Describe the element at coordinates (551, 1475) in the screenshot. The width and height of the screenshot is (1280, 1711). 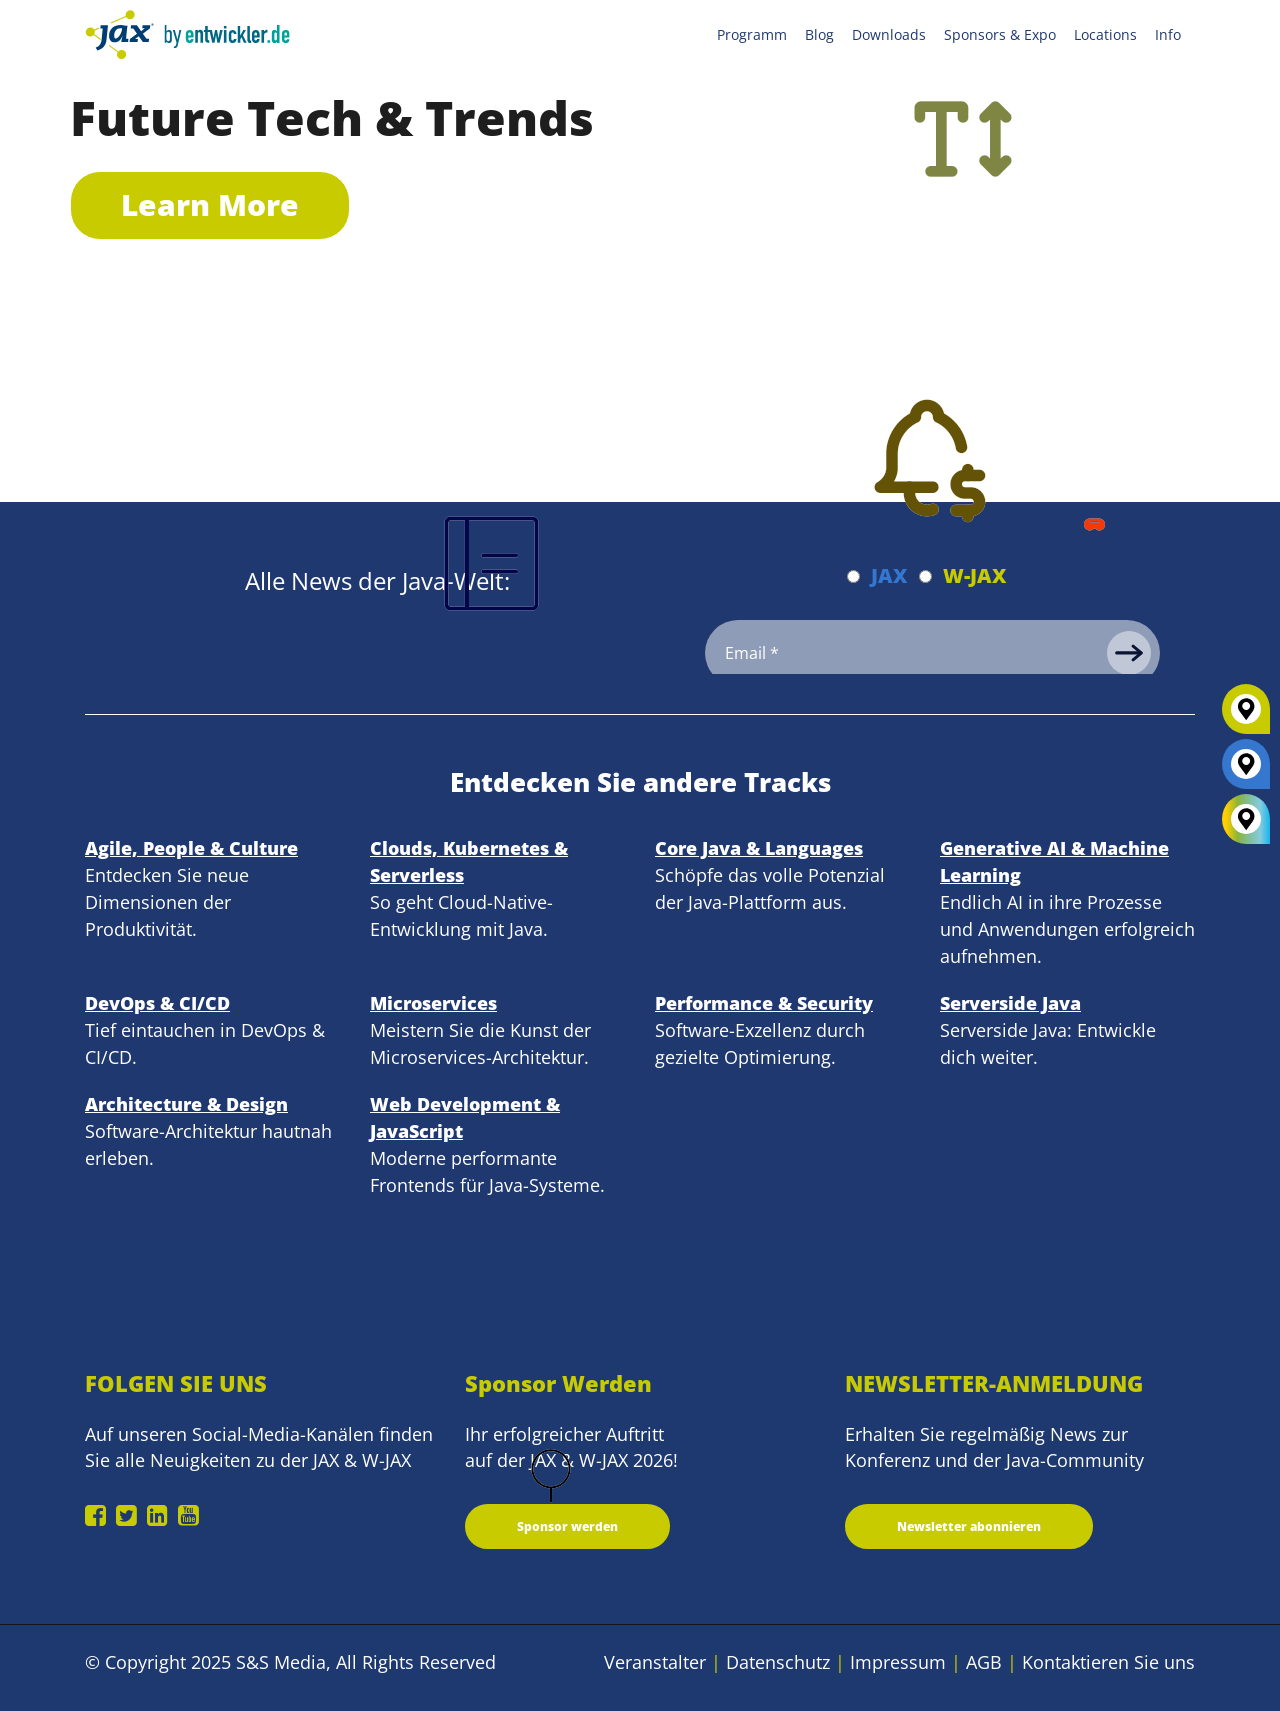
I see `select neuter or non-binary gender option` at that location.